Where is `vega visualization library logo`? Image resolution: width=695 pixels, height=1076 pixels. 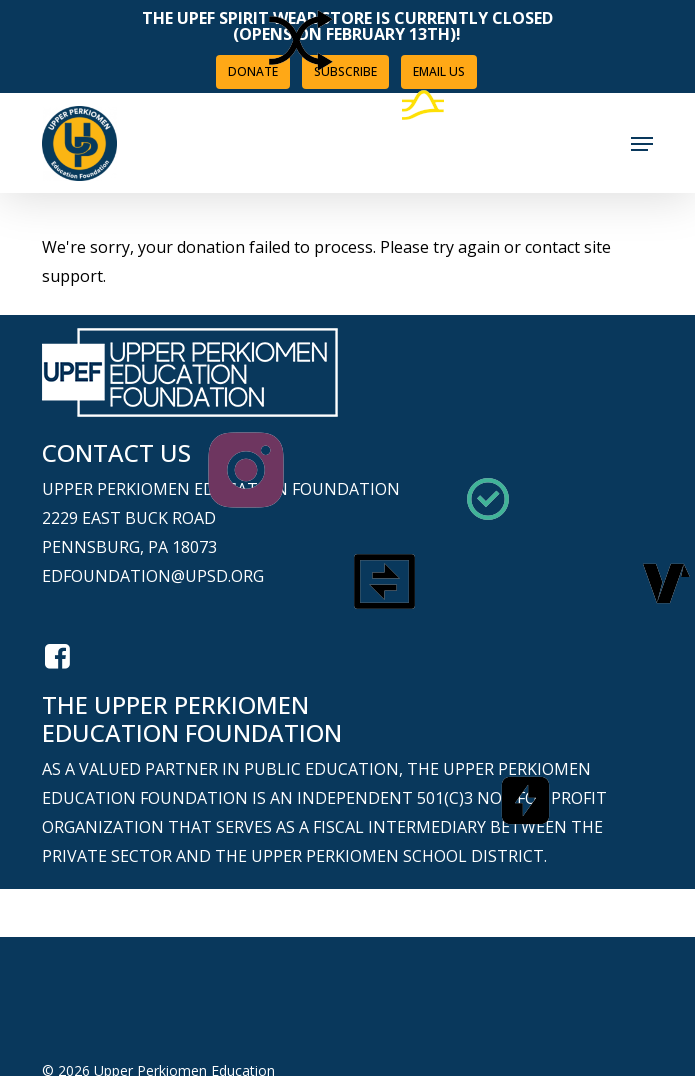
vega visualization library logo is located at coordinates (666, 583).